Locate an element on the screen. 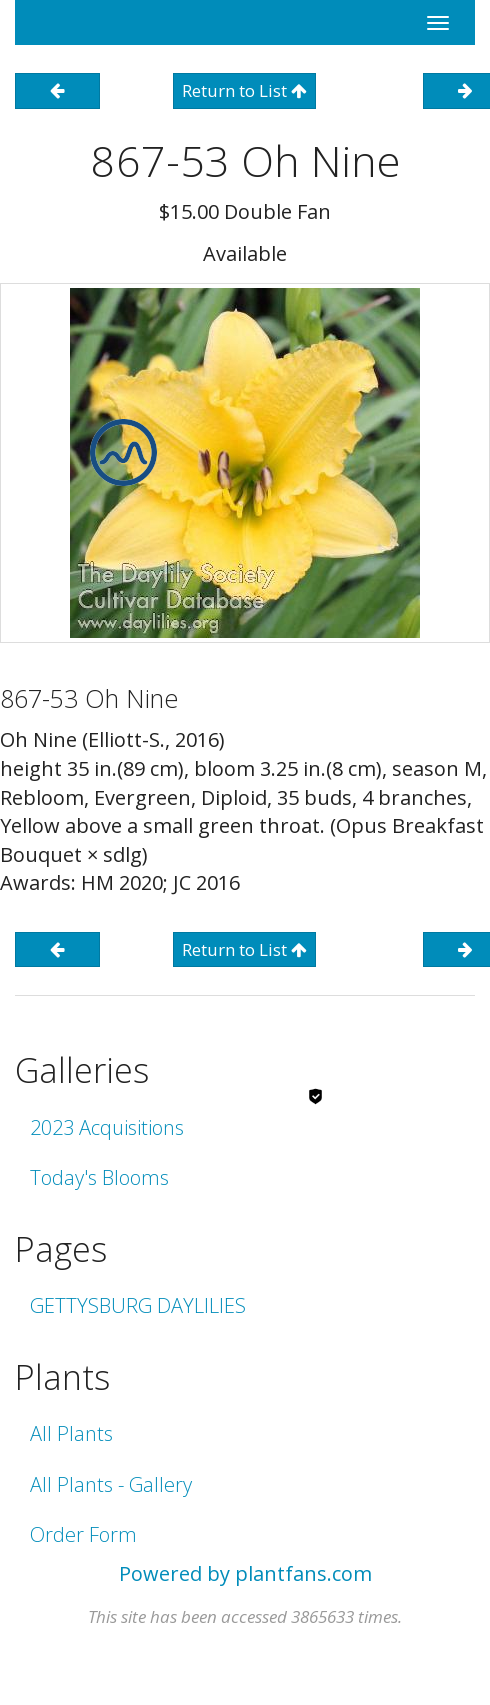 The height and width of the screenshot is (1705, 490). open the Flood torrent client is located at coordinates (123, 452).